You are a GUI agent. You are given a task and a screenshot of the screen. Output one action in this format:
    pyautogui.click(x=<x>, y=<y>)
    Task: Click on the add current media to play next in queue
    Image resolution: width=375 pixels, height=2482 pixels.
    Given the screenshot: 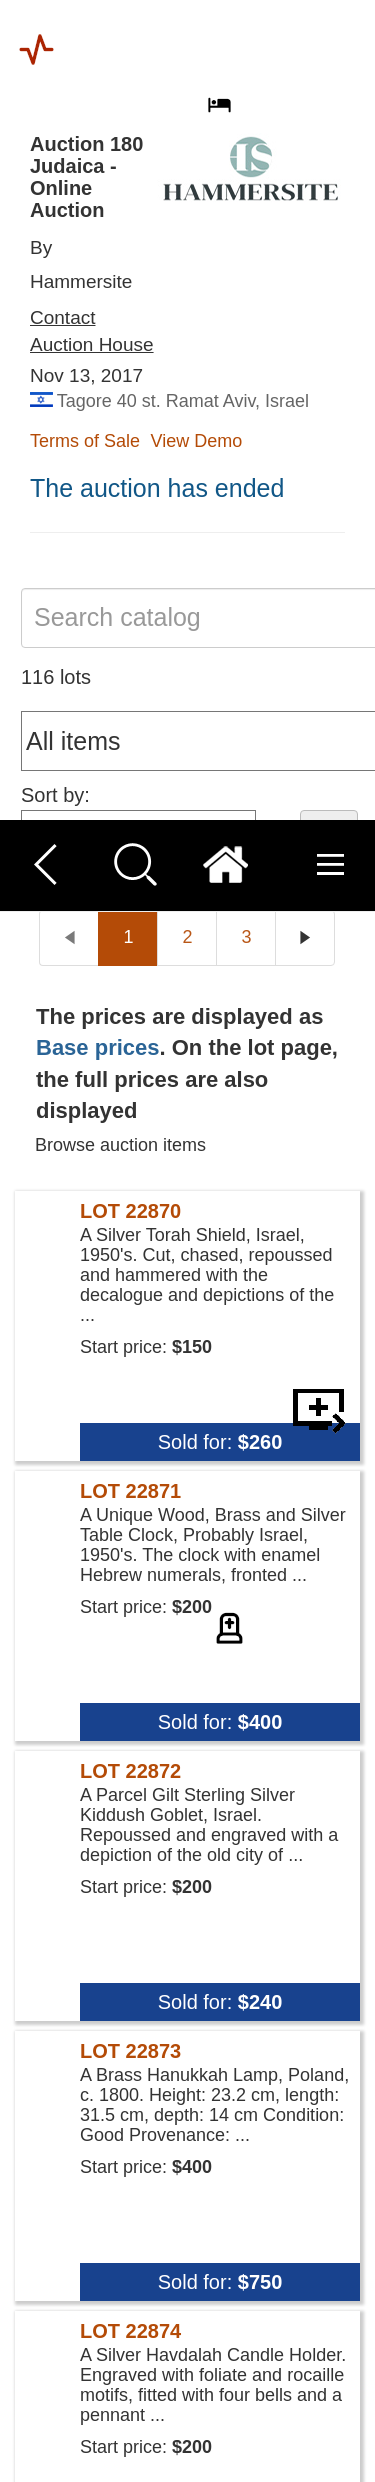 What is the action you would take?
    pyautogui.click(x=318, y=1409)
    